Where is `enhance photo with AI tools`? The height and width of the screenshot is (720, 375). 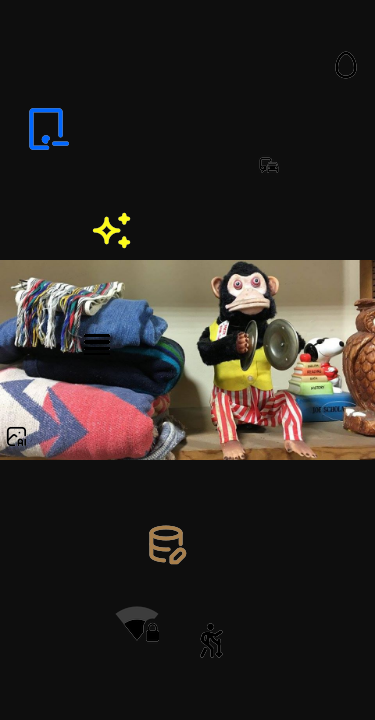
enhance photo with AI tools is located at coordinates (16, 436).